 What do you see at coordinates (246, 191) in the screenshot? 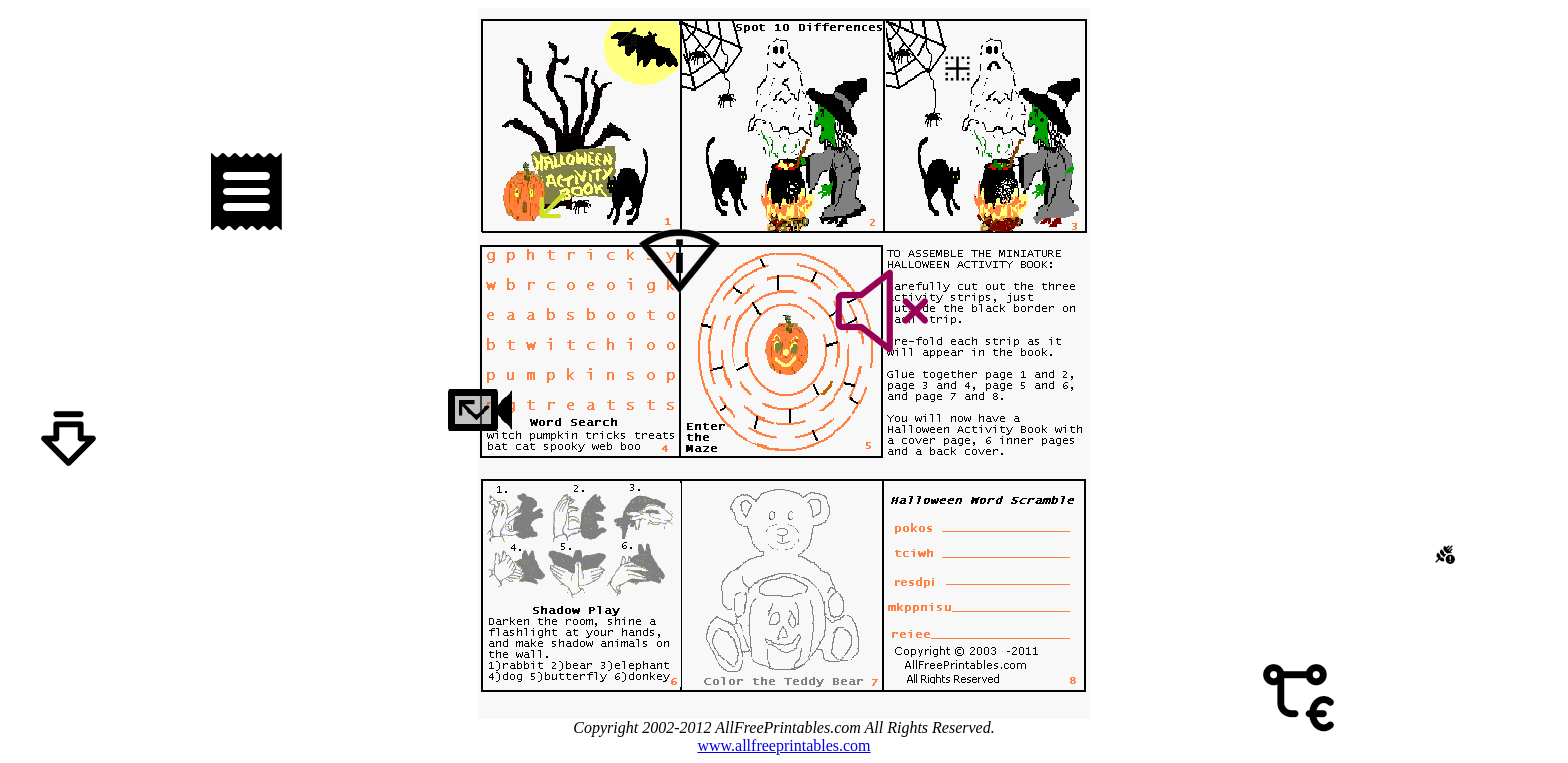
I see `view purchase receipt or transaction history` at bounding box center [246, 191].